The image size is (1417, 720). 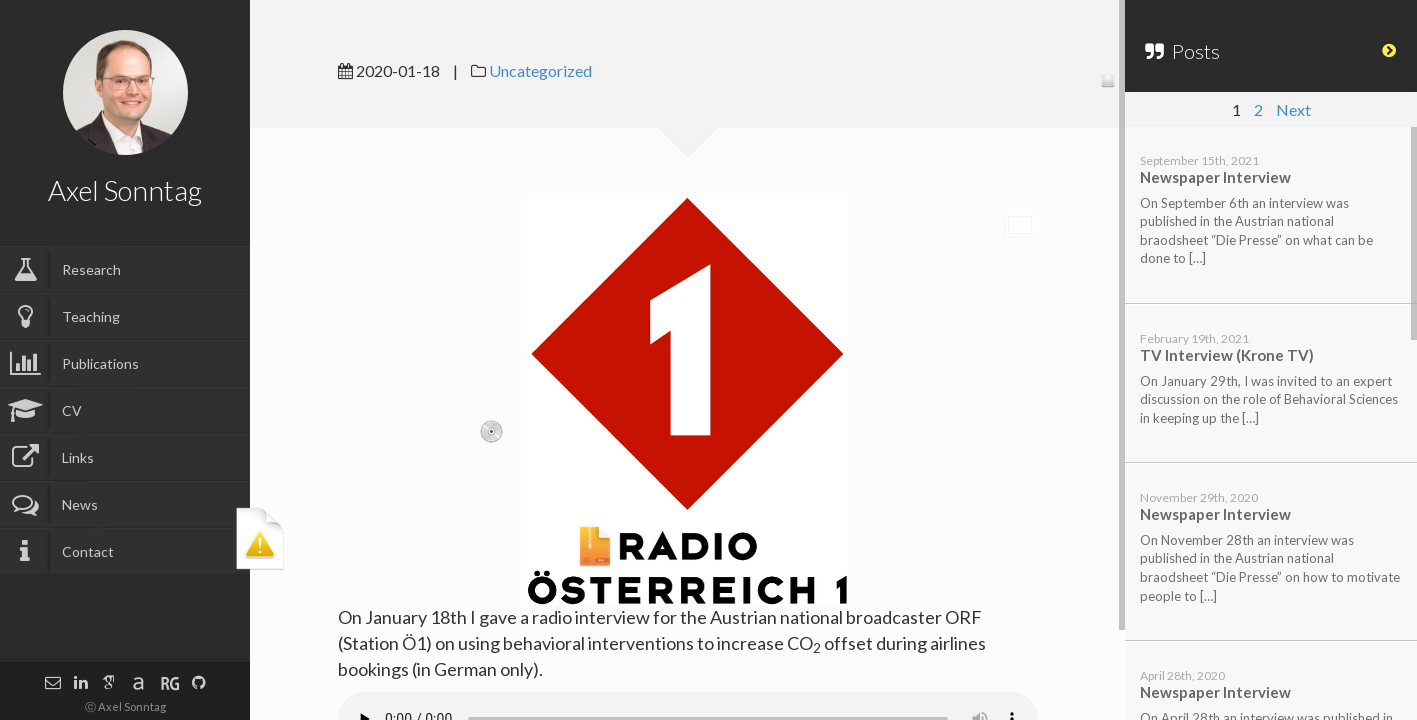 I want to click on view image sequence in media library, so click(x=1018, y=227).